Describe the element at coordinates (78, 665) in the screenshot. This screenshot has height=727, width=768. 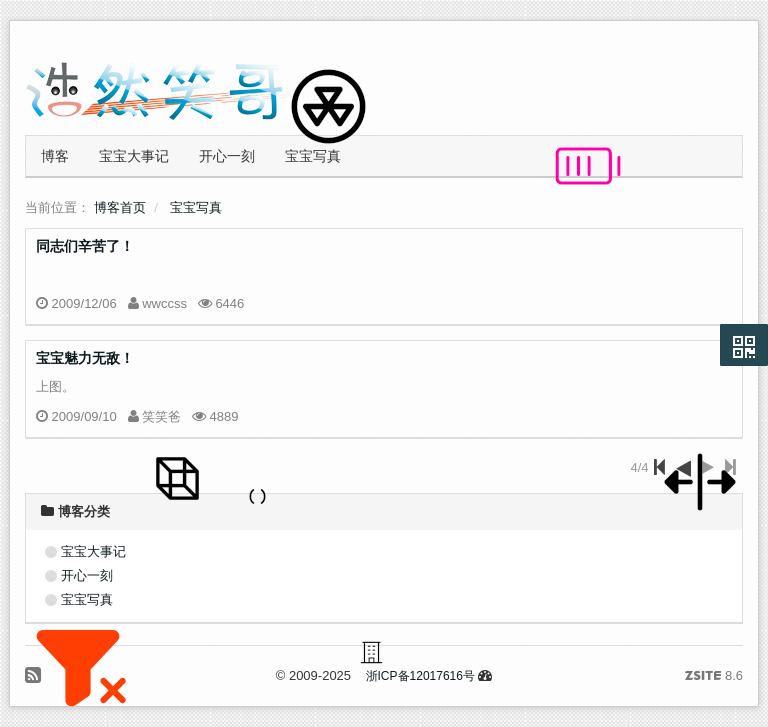
I see `clear all active filters` at that location.